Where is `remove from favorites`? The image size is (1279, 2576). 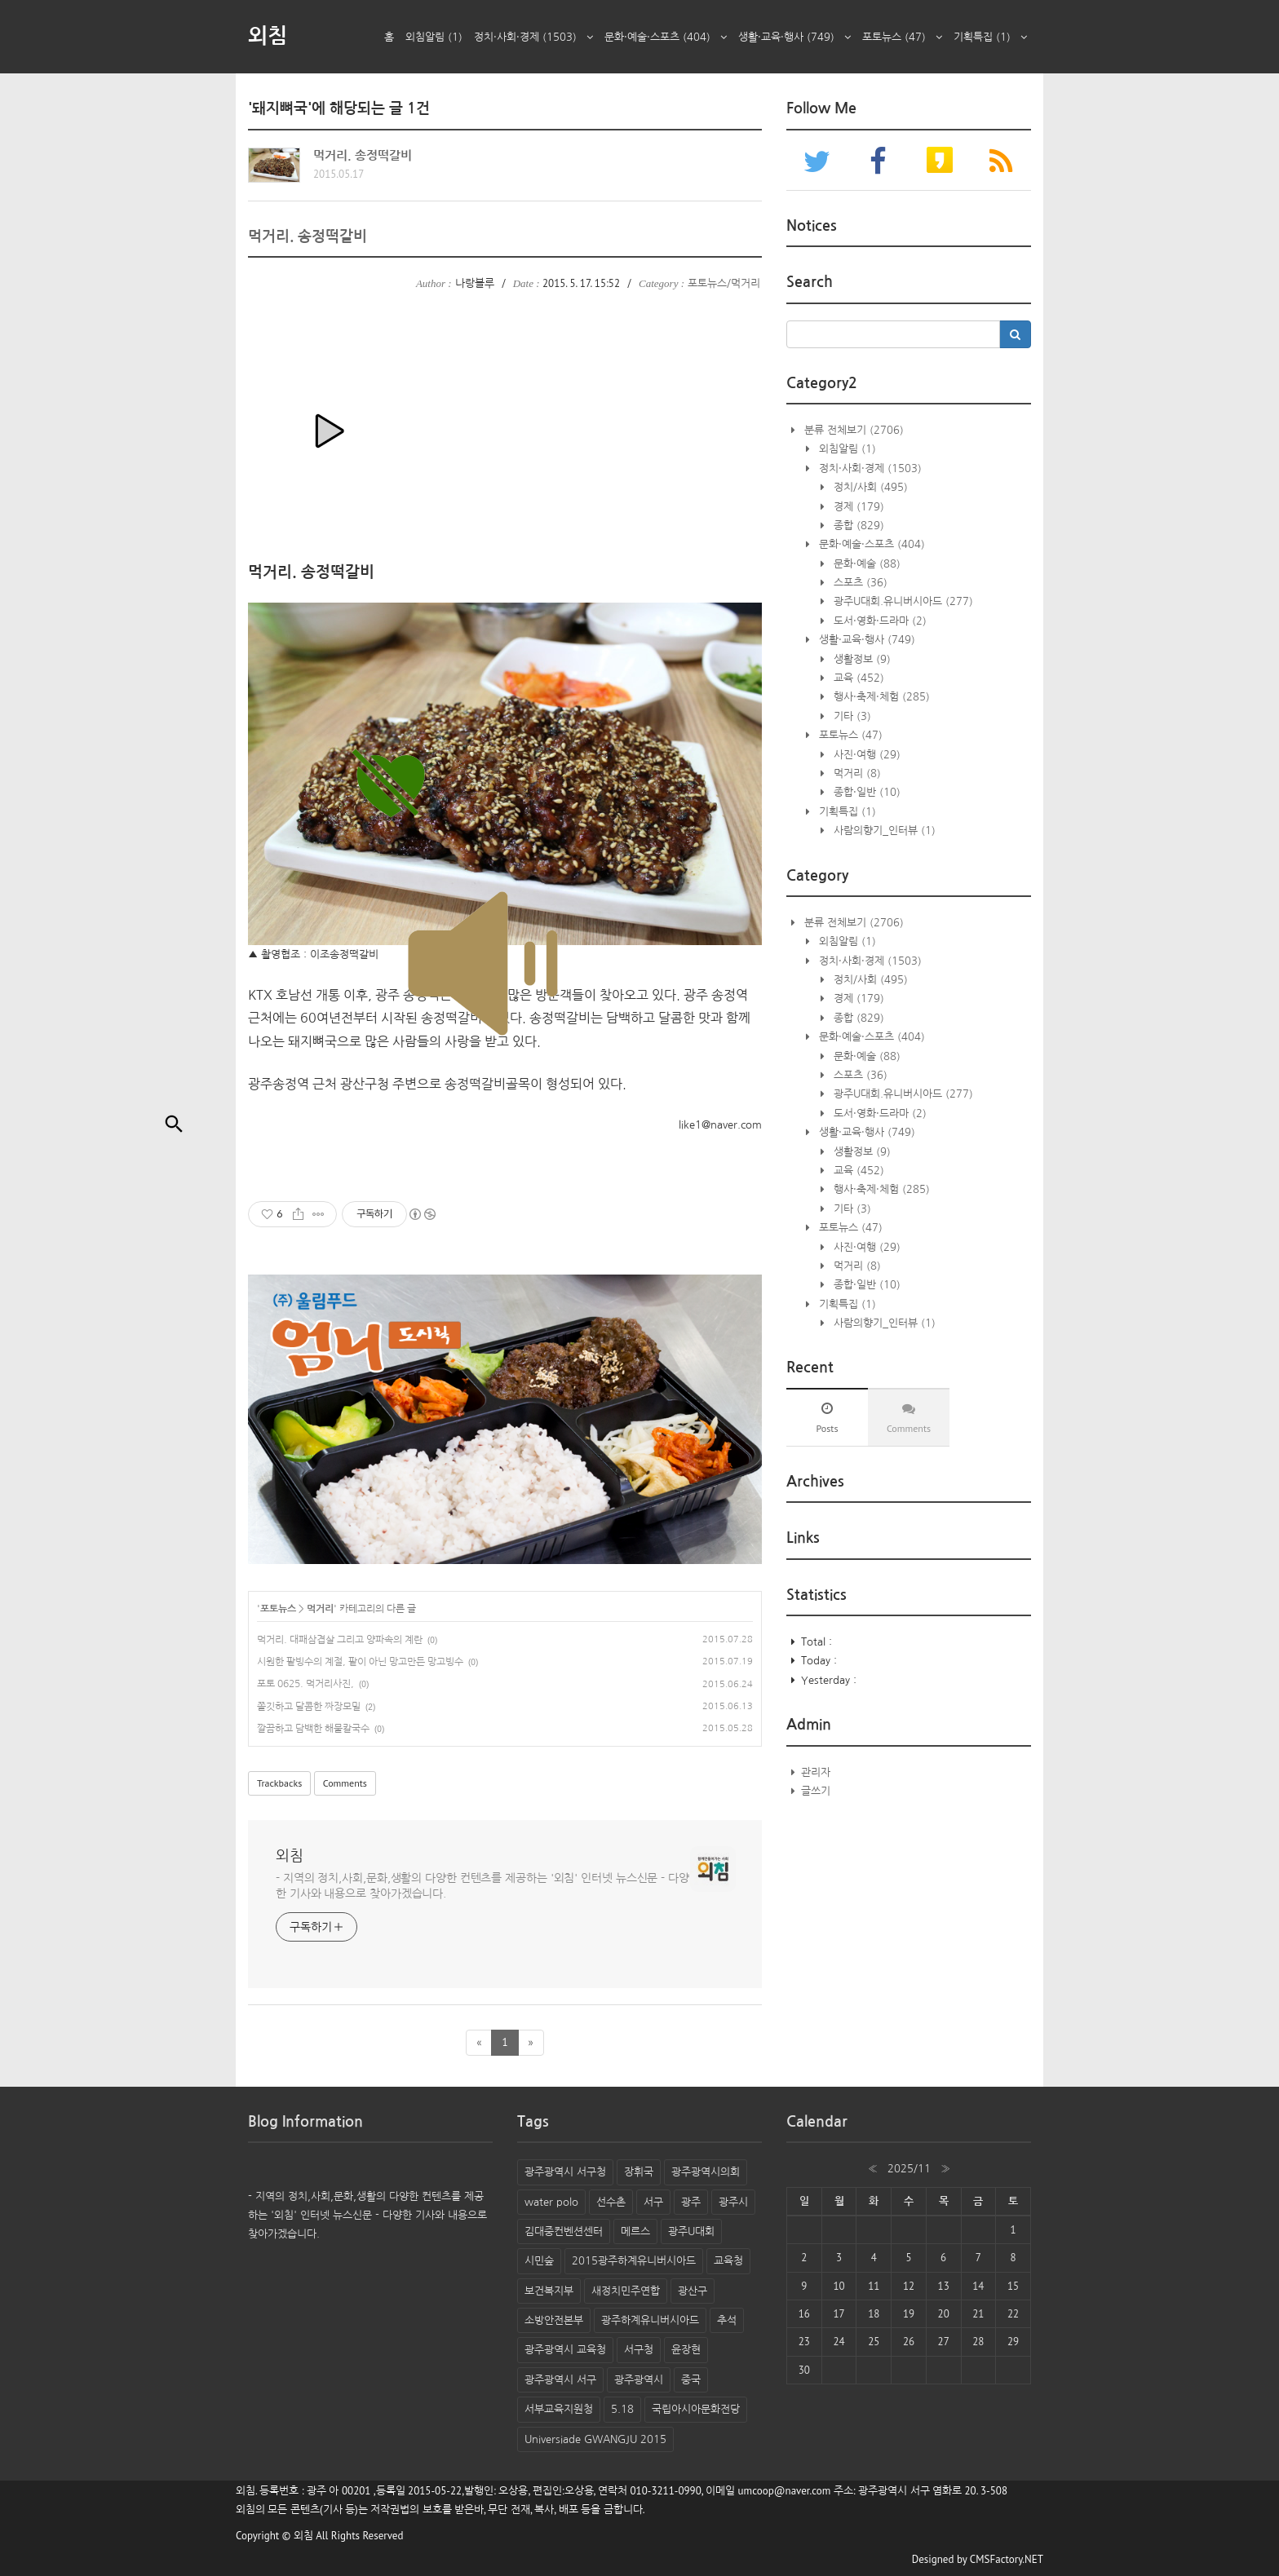 remove from favorites is located at coordinates (388, 784).